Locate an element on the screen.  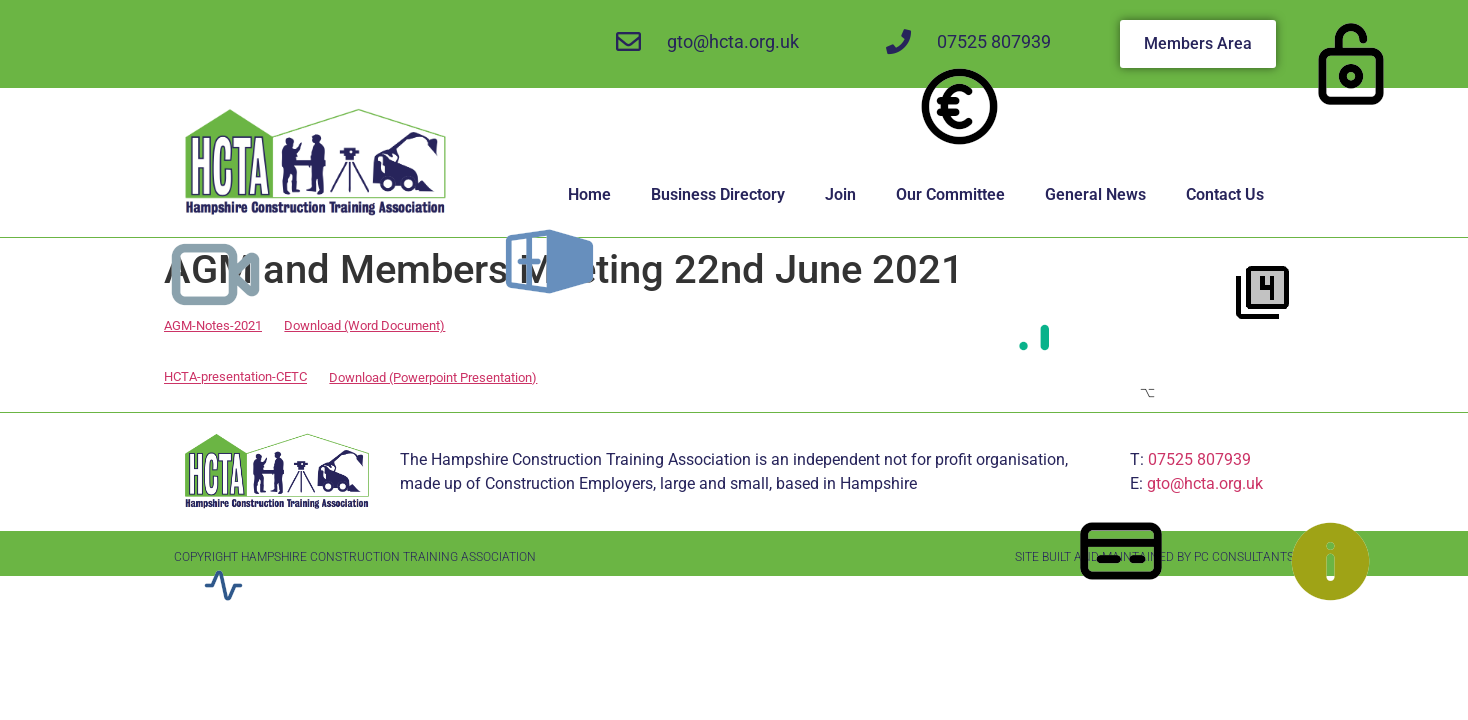
start a video call is located at coordinates (215, 274).